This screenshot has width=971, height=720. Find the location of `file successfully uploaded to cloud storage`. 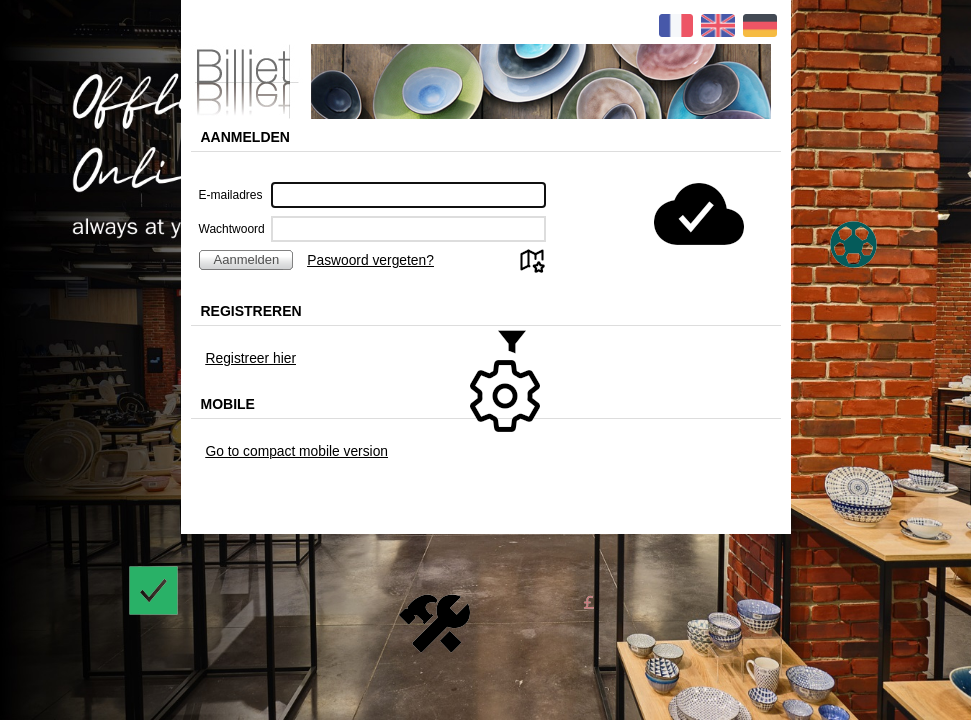

file successfully uploaded to cloud storage is located at coordinates (699, 214).